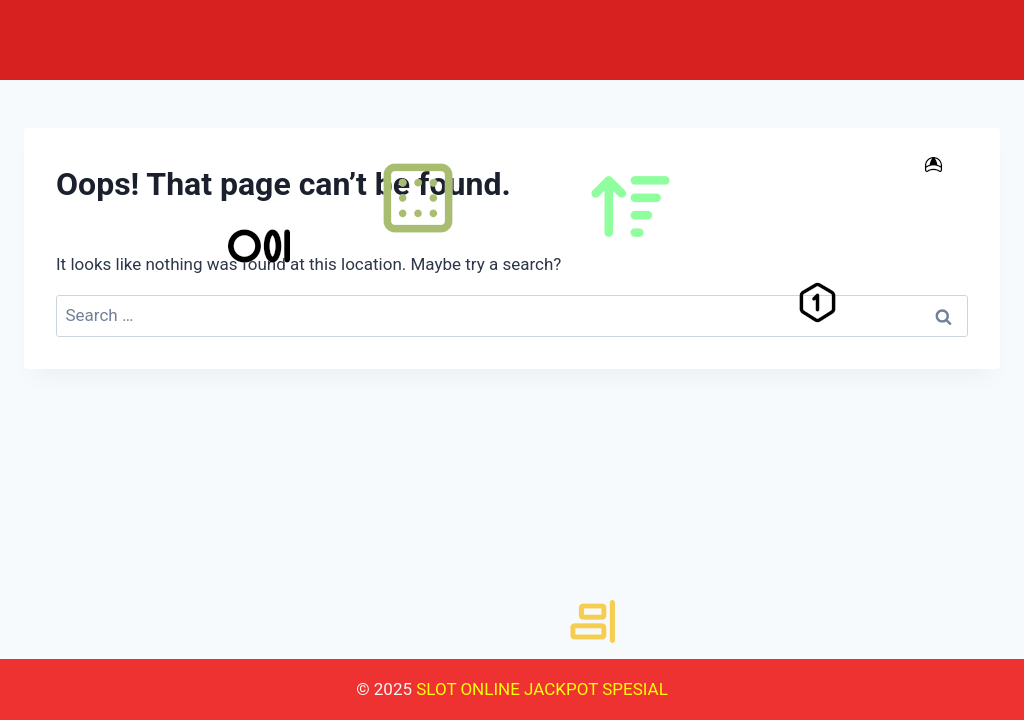 The height and width of the screenshot is (720, 1024). What do you see at coordinates (933, 165) in the screenshot?
I see `select headwear or cap accessory` at bounding box center [933, 165].